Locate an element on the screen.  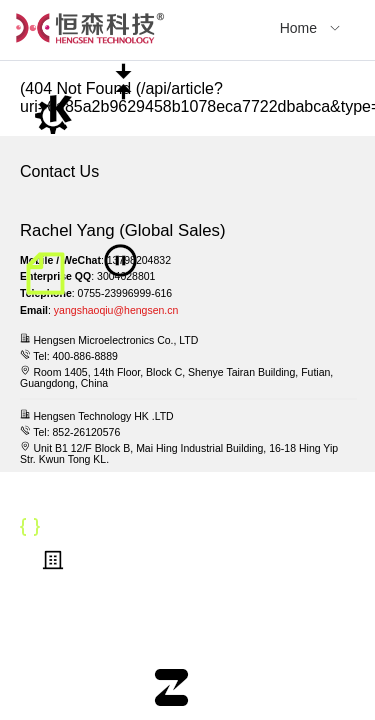
open KDE desktop environment settings is located at coordinates (53, 114).